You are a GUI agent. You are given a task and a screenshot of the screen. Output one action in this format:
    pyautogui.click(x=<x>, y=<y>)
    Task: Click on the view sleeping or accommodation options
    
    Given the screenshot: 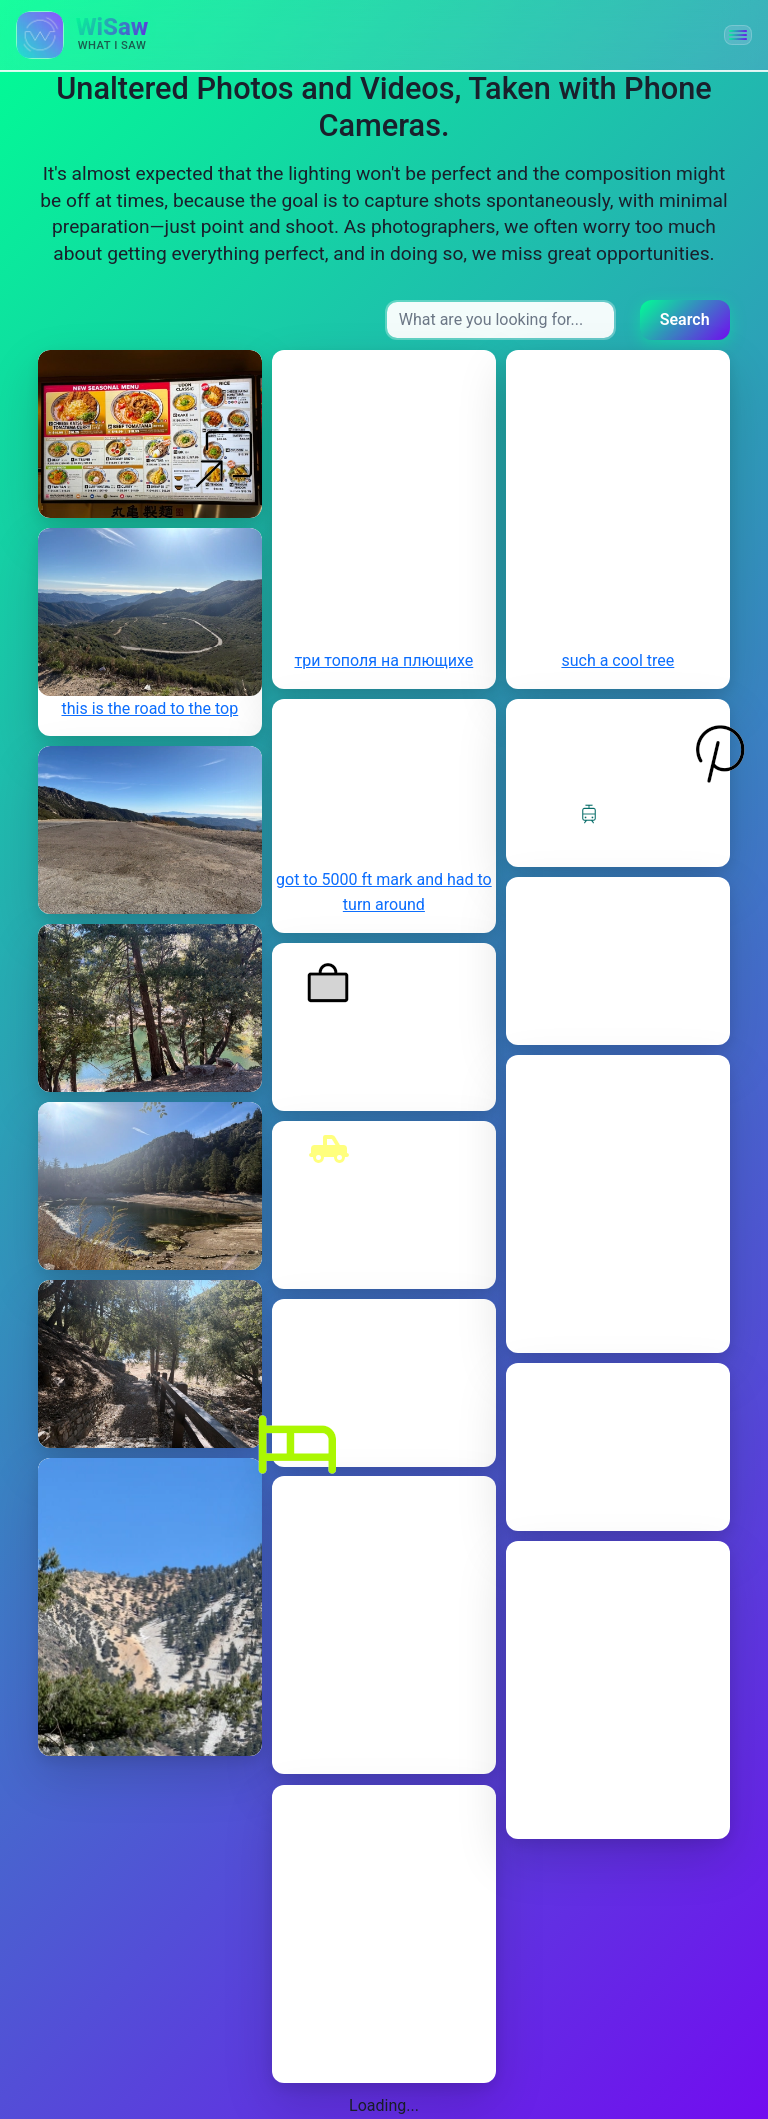 What is the action you would take?
    pyautogui.click(x=295, y=1444)
    